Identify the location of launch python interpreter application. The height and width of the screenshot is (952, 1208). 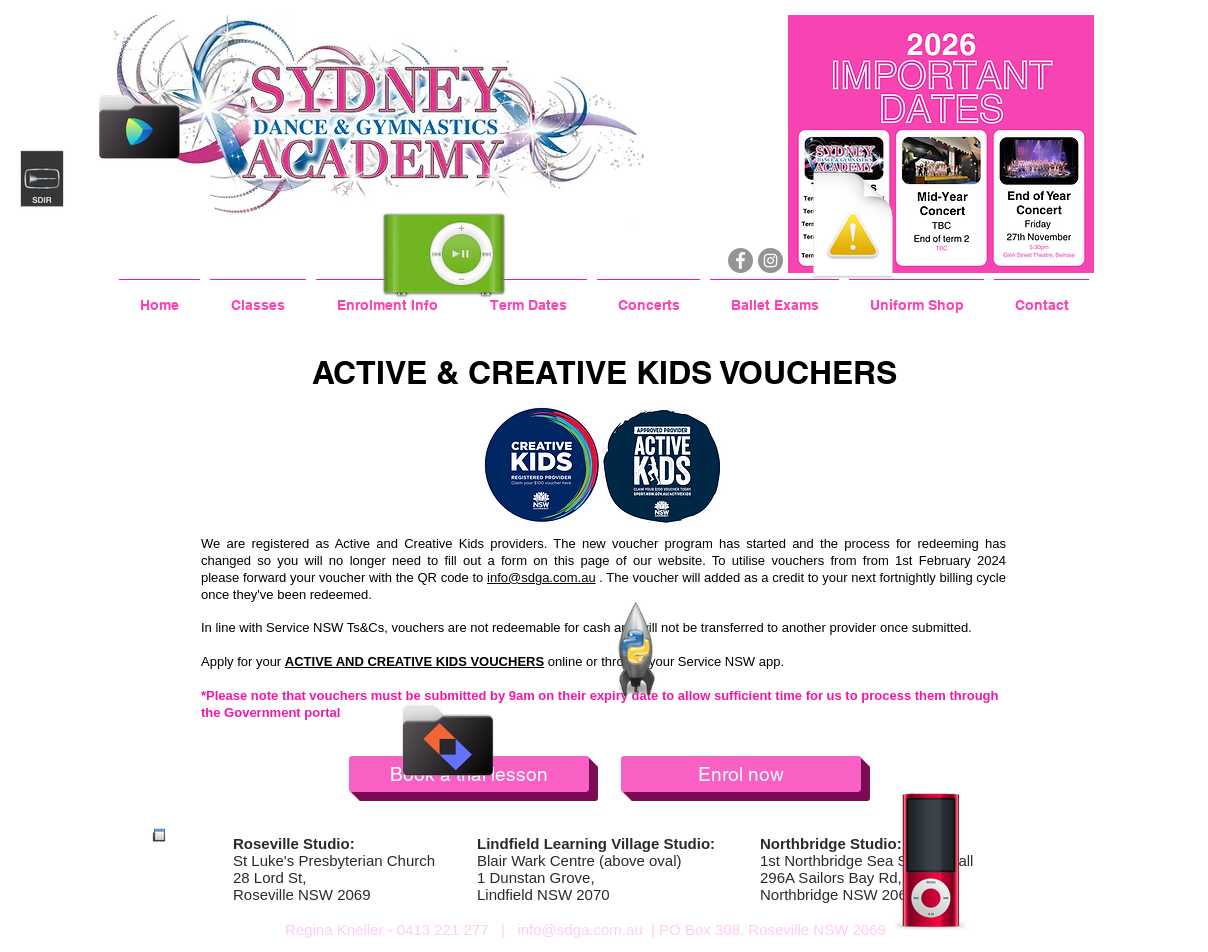
(636, 649).